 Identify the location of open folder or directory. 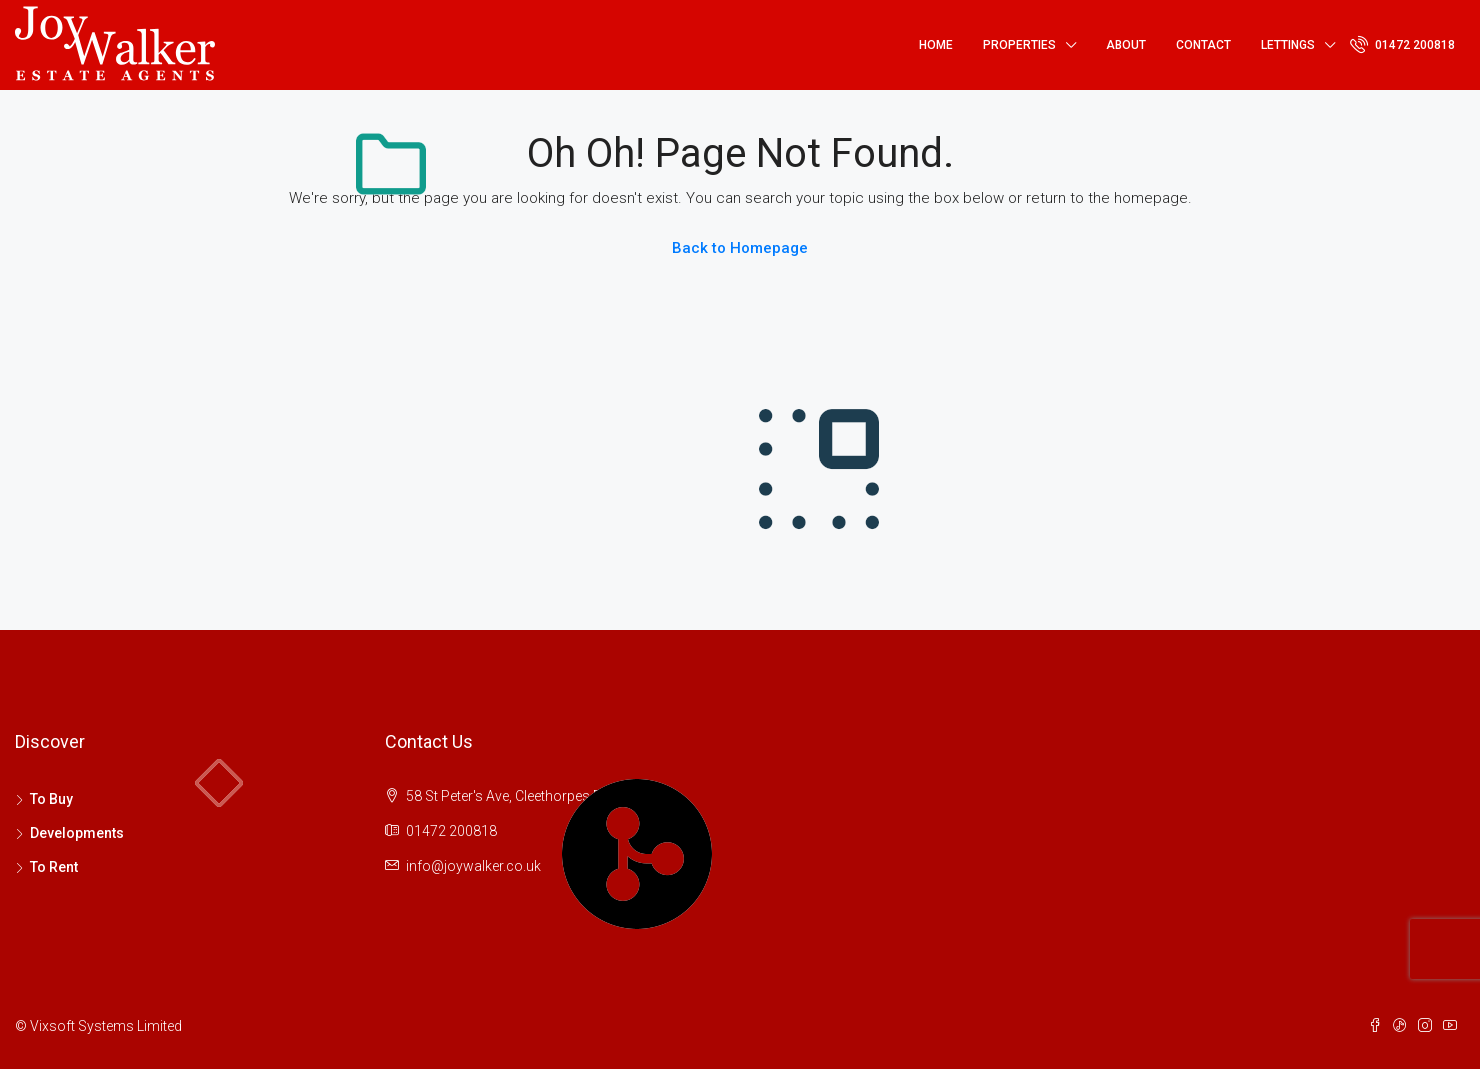
(391, 164).